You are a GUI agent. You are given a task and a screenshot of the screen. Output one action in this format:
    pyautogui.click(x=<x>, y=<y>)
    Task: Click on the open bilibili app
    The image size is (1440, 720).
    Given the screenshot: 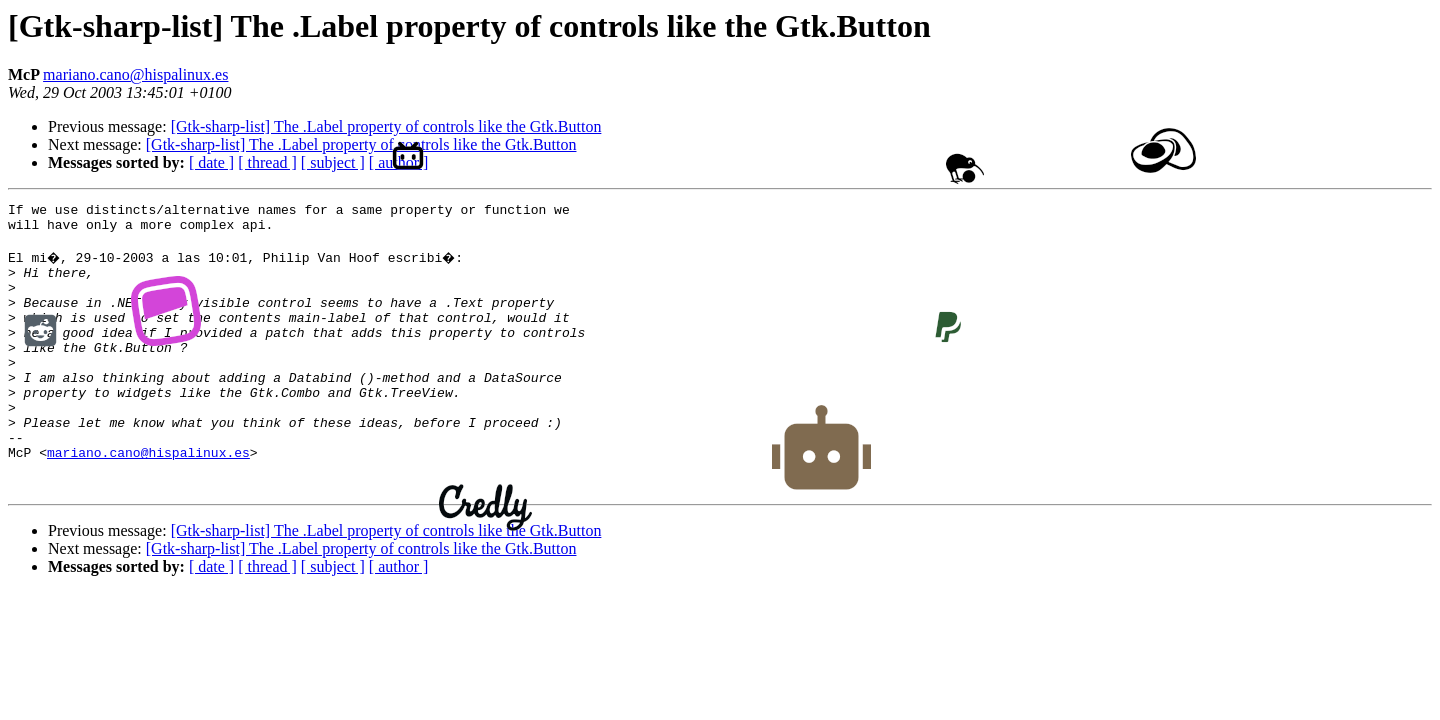 What is the action you would take?
    pyautogui.click(x=408, y=157)
    